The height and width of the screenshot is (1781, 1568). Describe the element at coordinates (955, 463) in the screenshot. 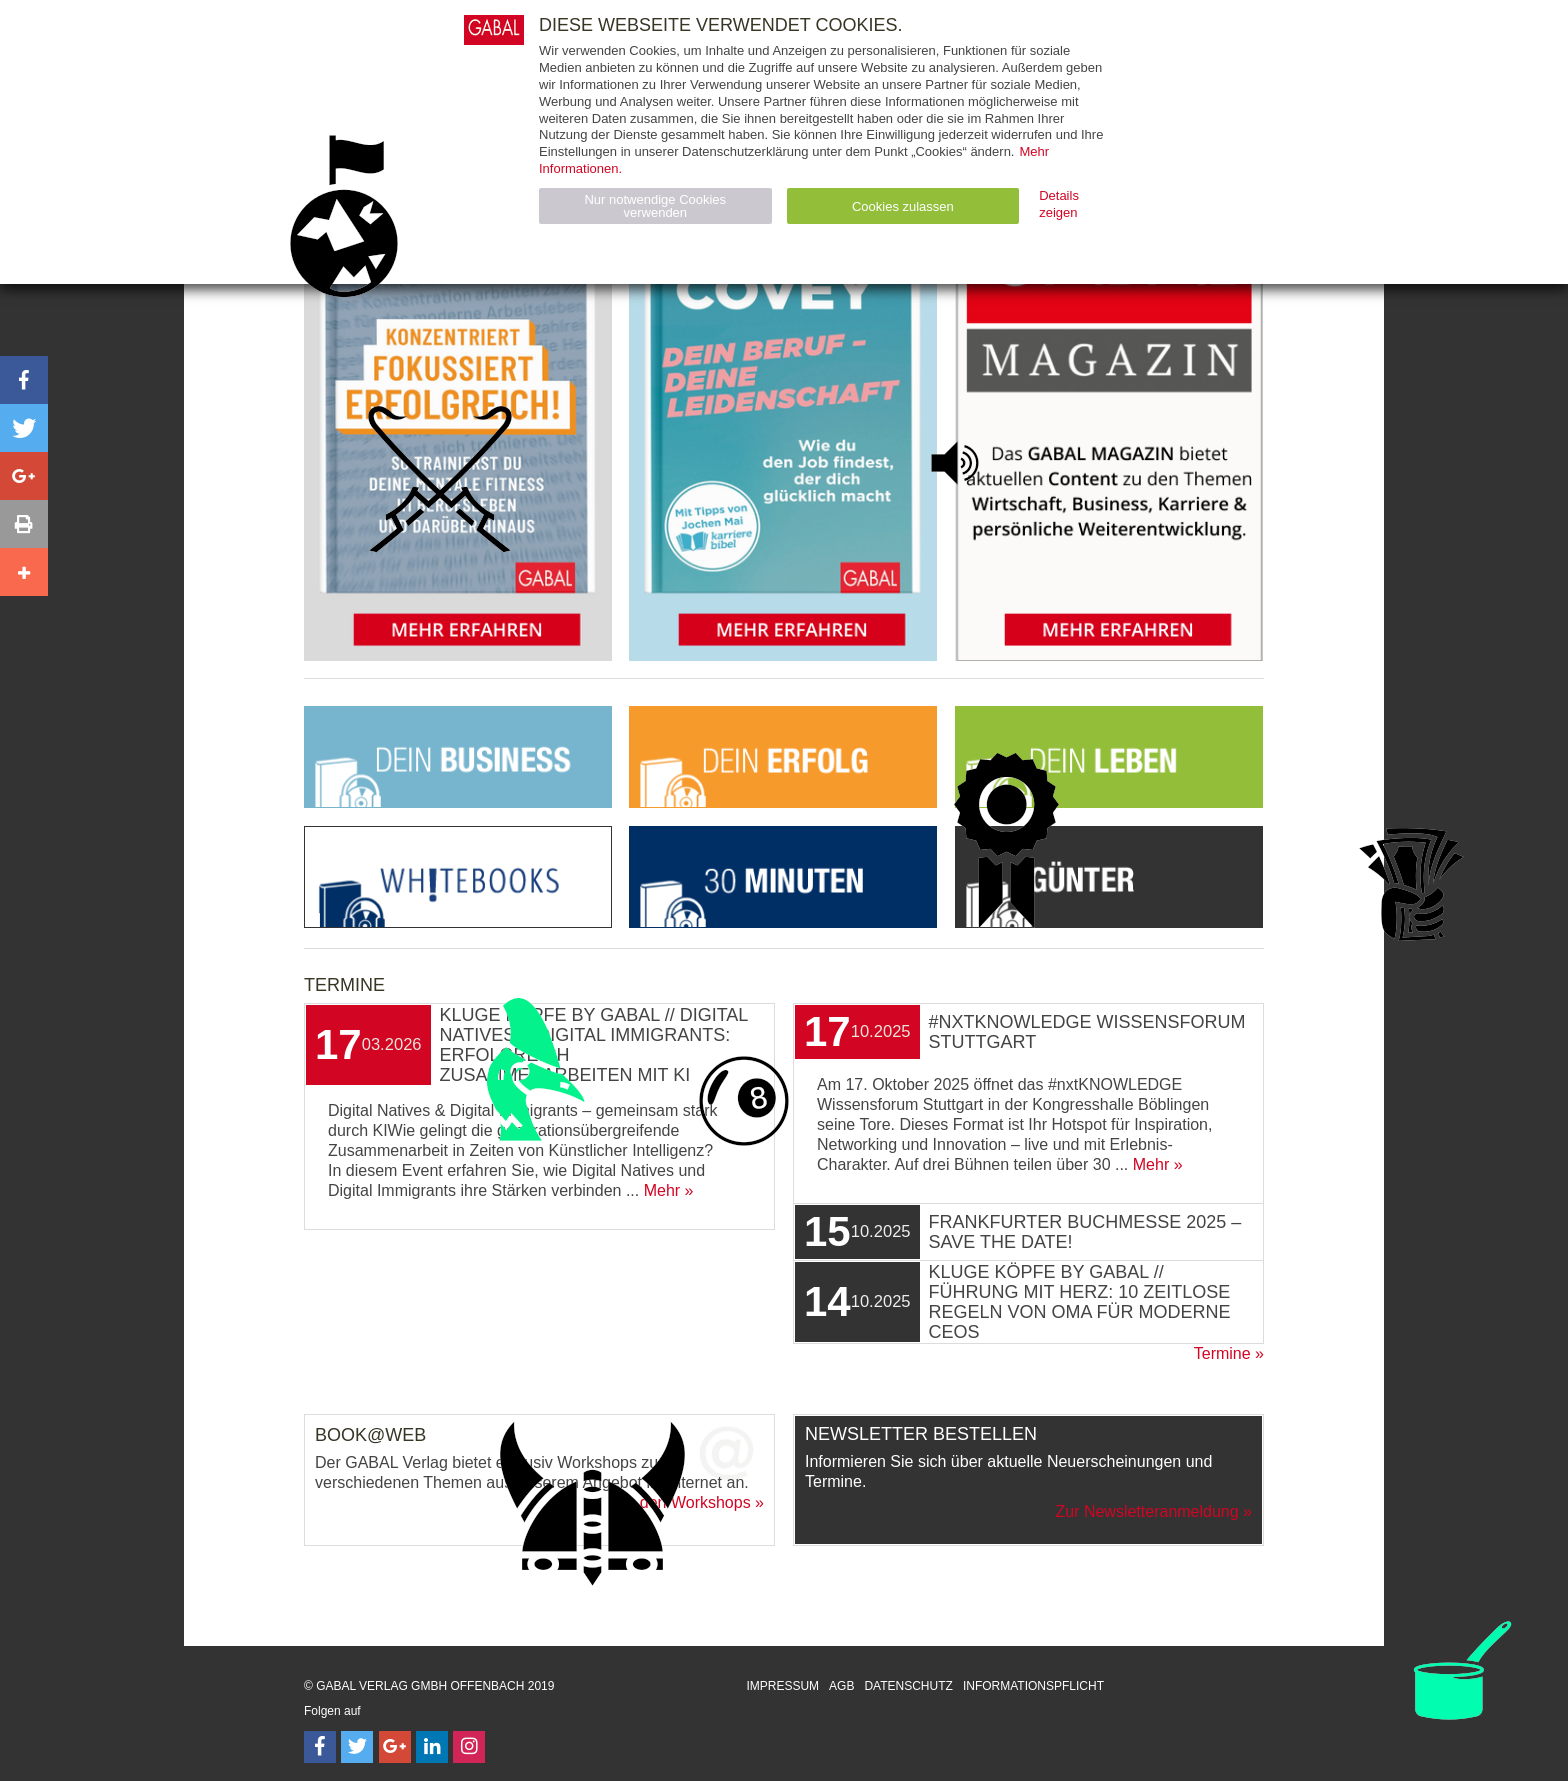

I see `adjust volume or sound settings` at that location.